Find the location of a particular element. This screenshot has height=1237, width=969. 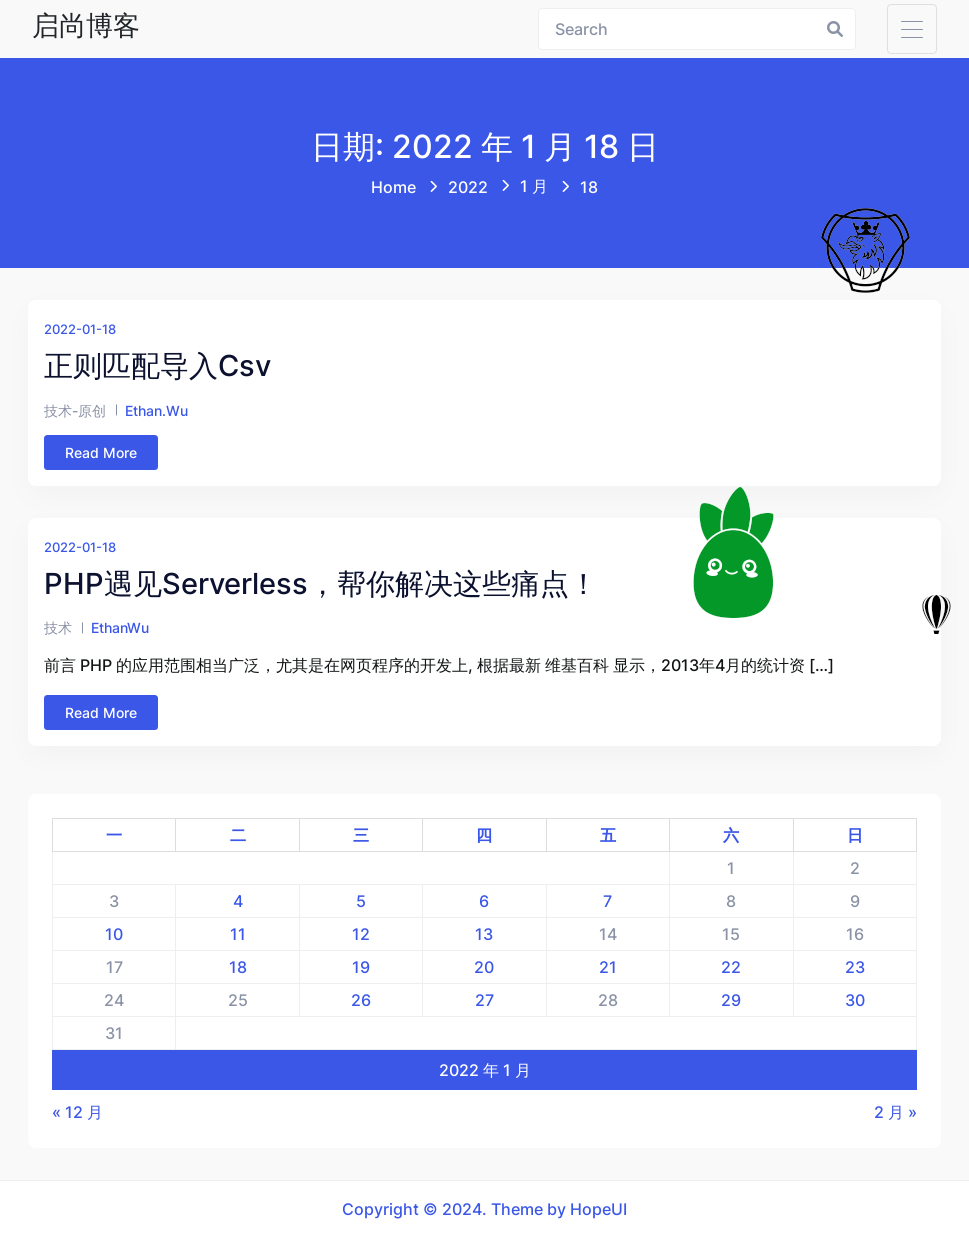

open CorelDRAW application is located at coordinates (936, 614).